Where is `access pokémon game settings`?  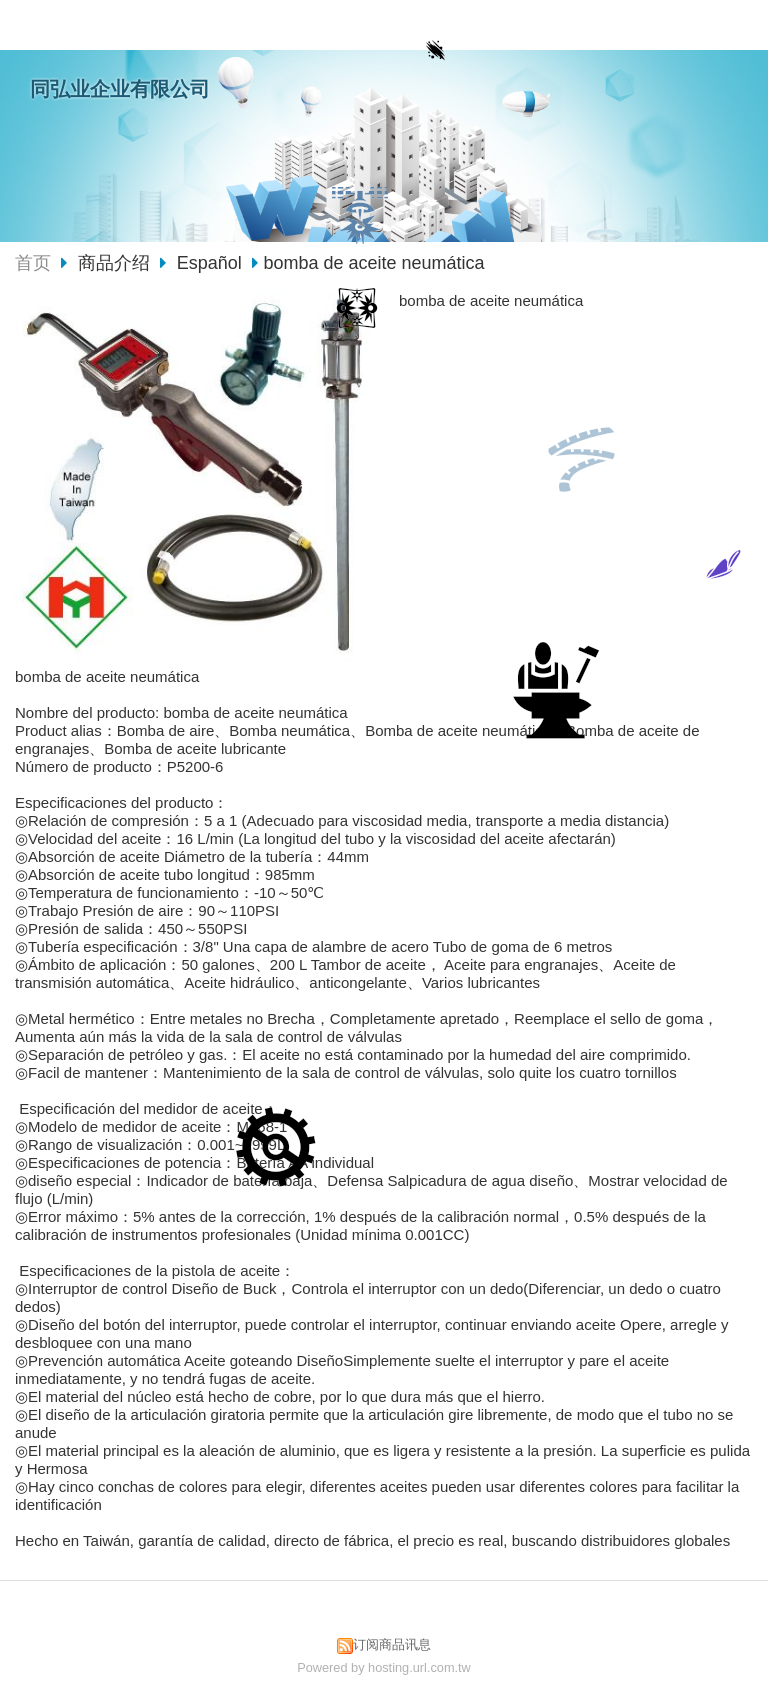 access pokémon game settings is located at coordinates (275, 1146).